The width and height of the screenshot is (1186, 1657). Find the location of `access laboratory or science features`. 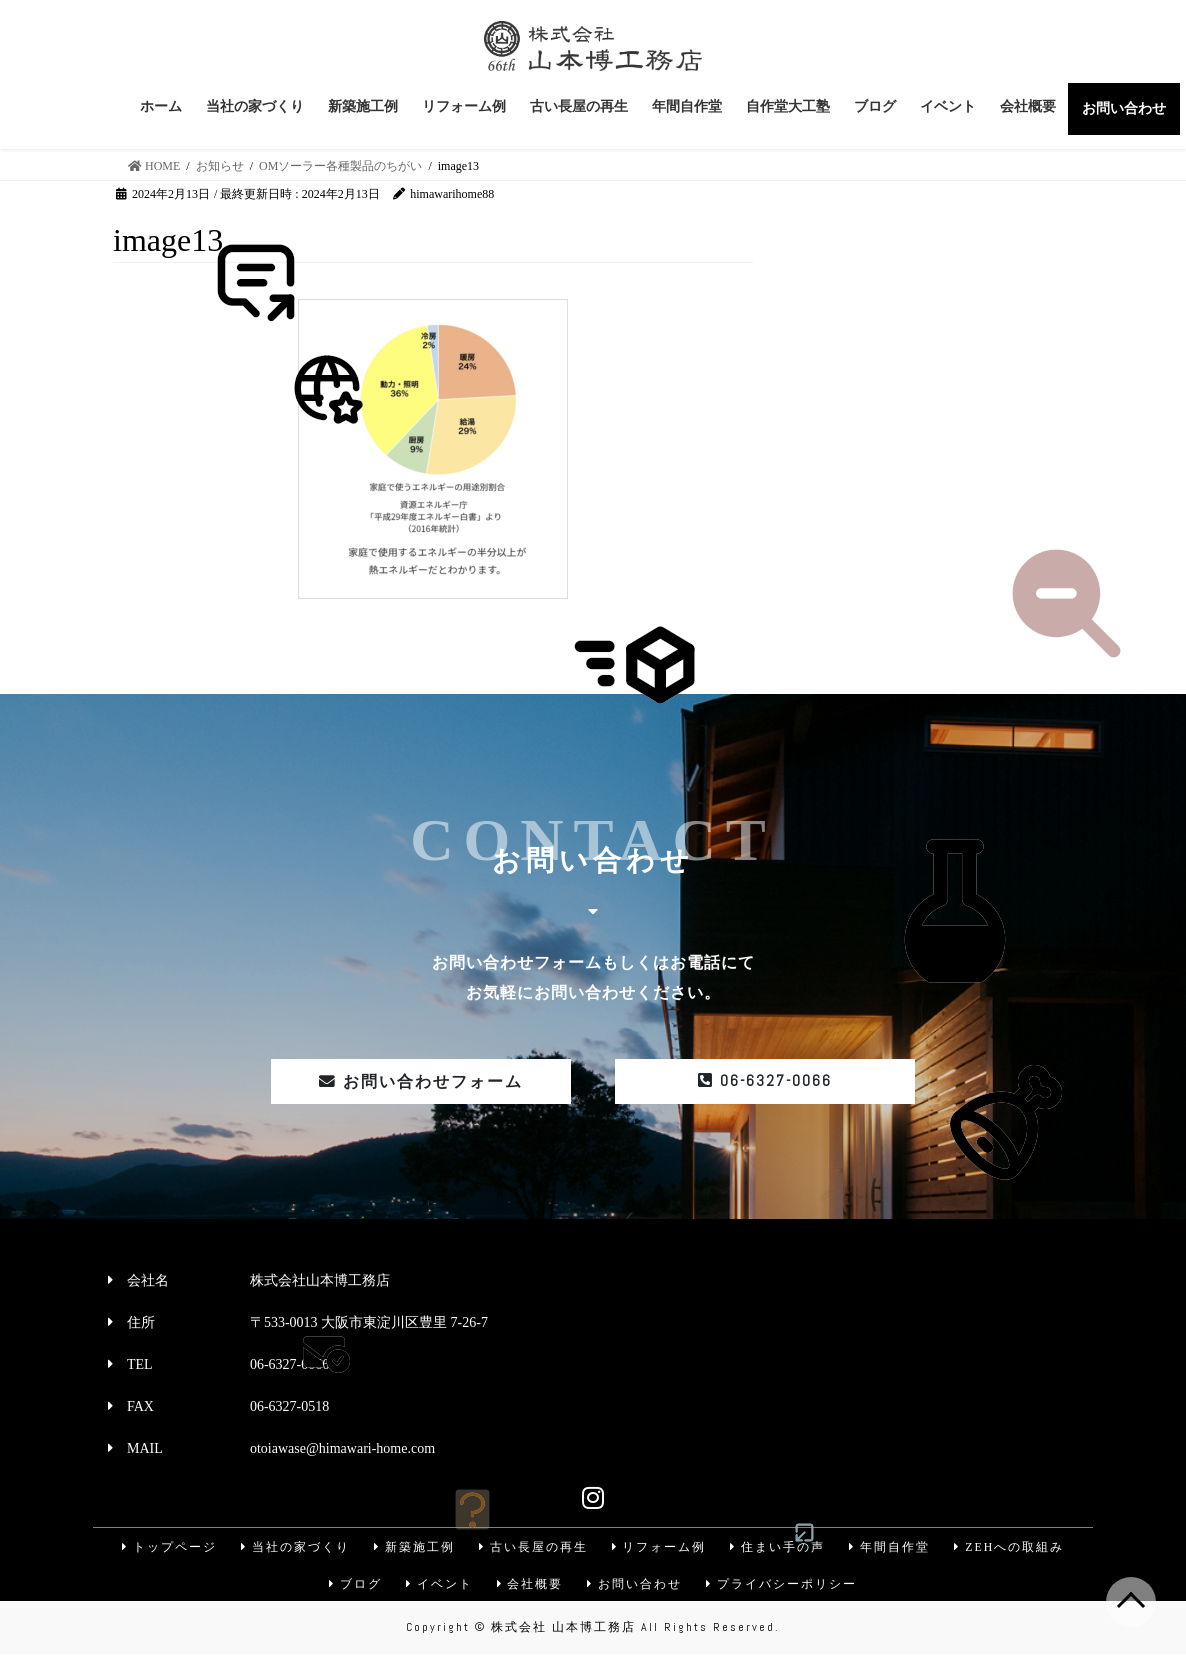

access laboratory or science features is located at coordinates (955, 911).